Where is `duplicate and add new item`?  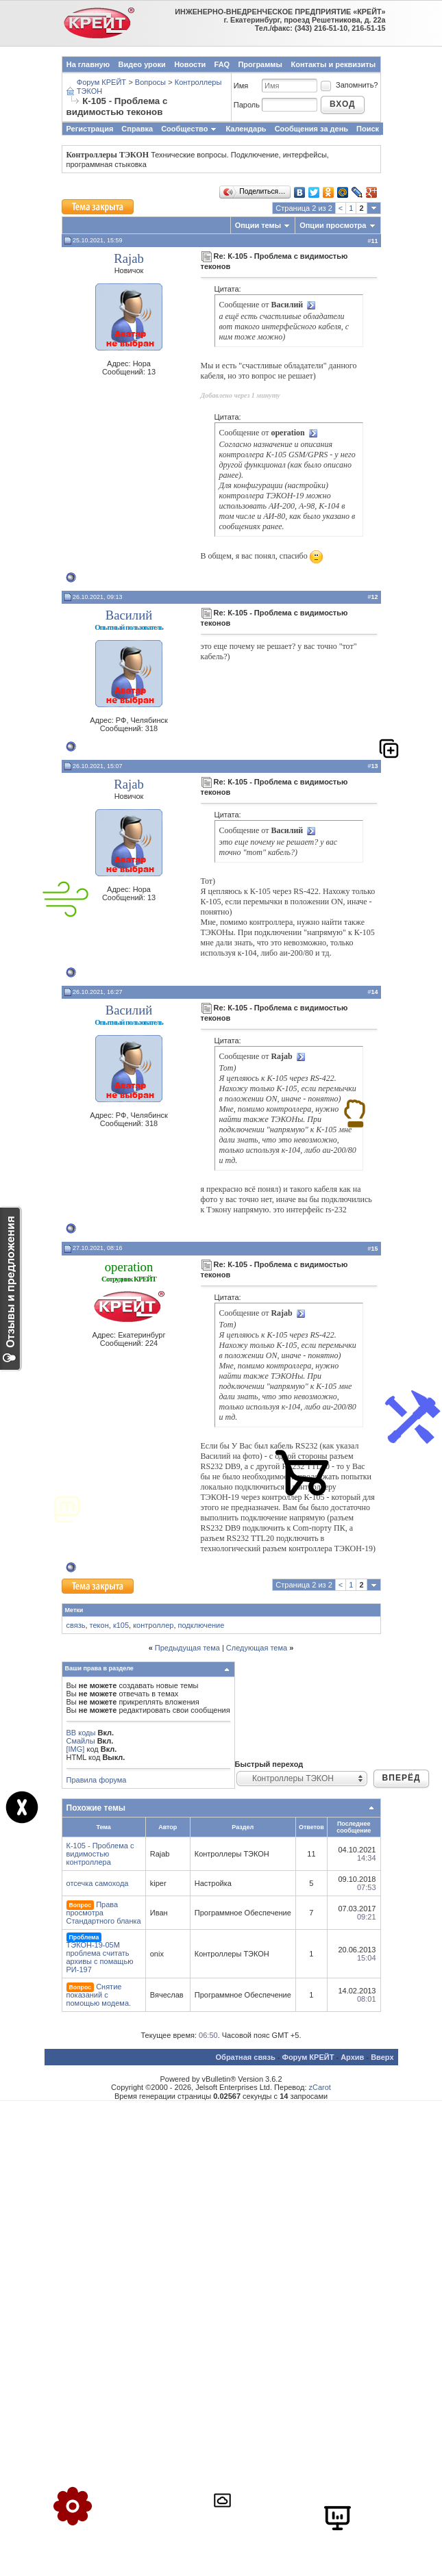 duplicate and add new item is located at coordinates (389, 748).